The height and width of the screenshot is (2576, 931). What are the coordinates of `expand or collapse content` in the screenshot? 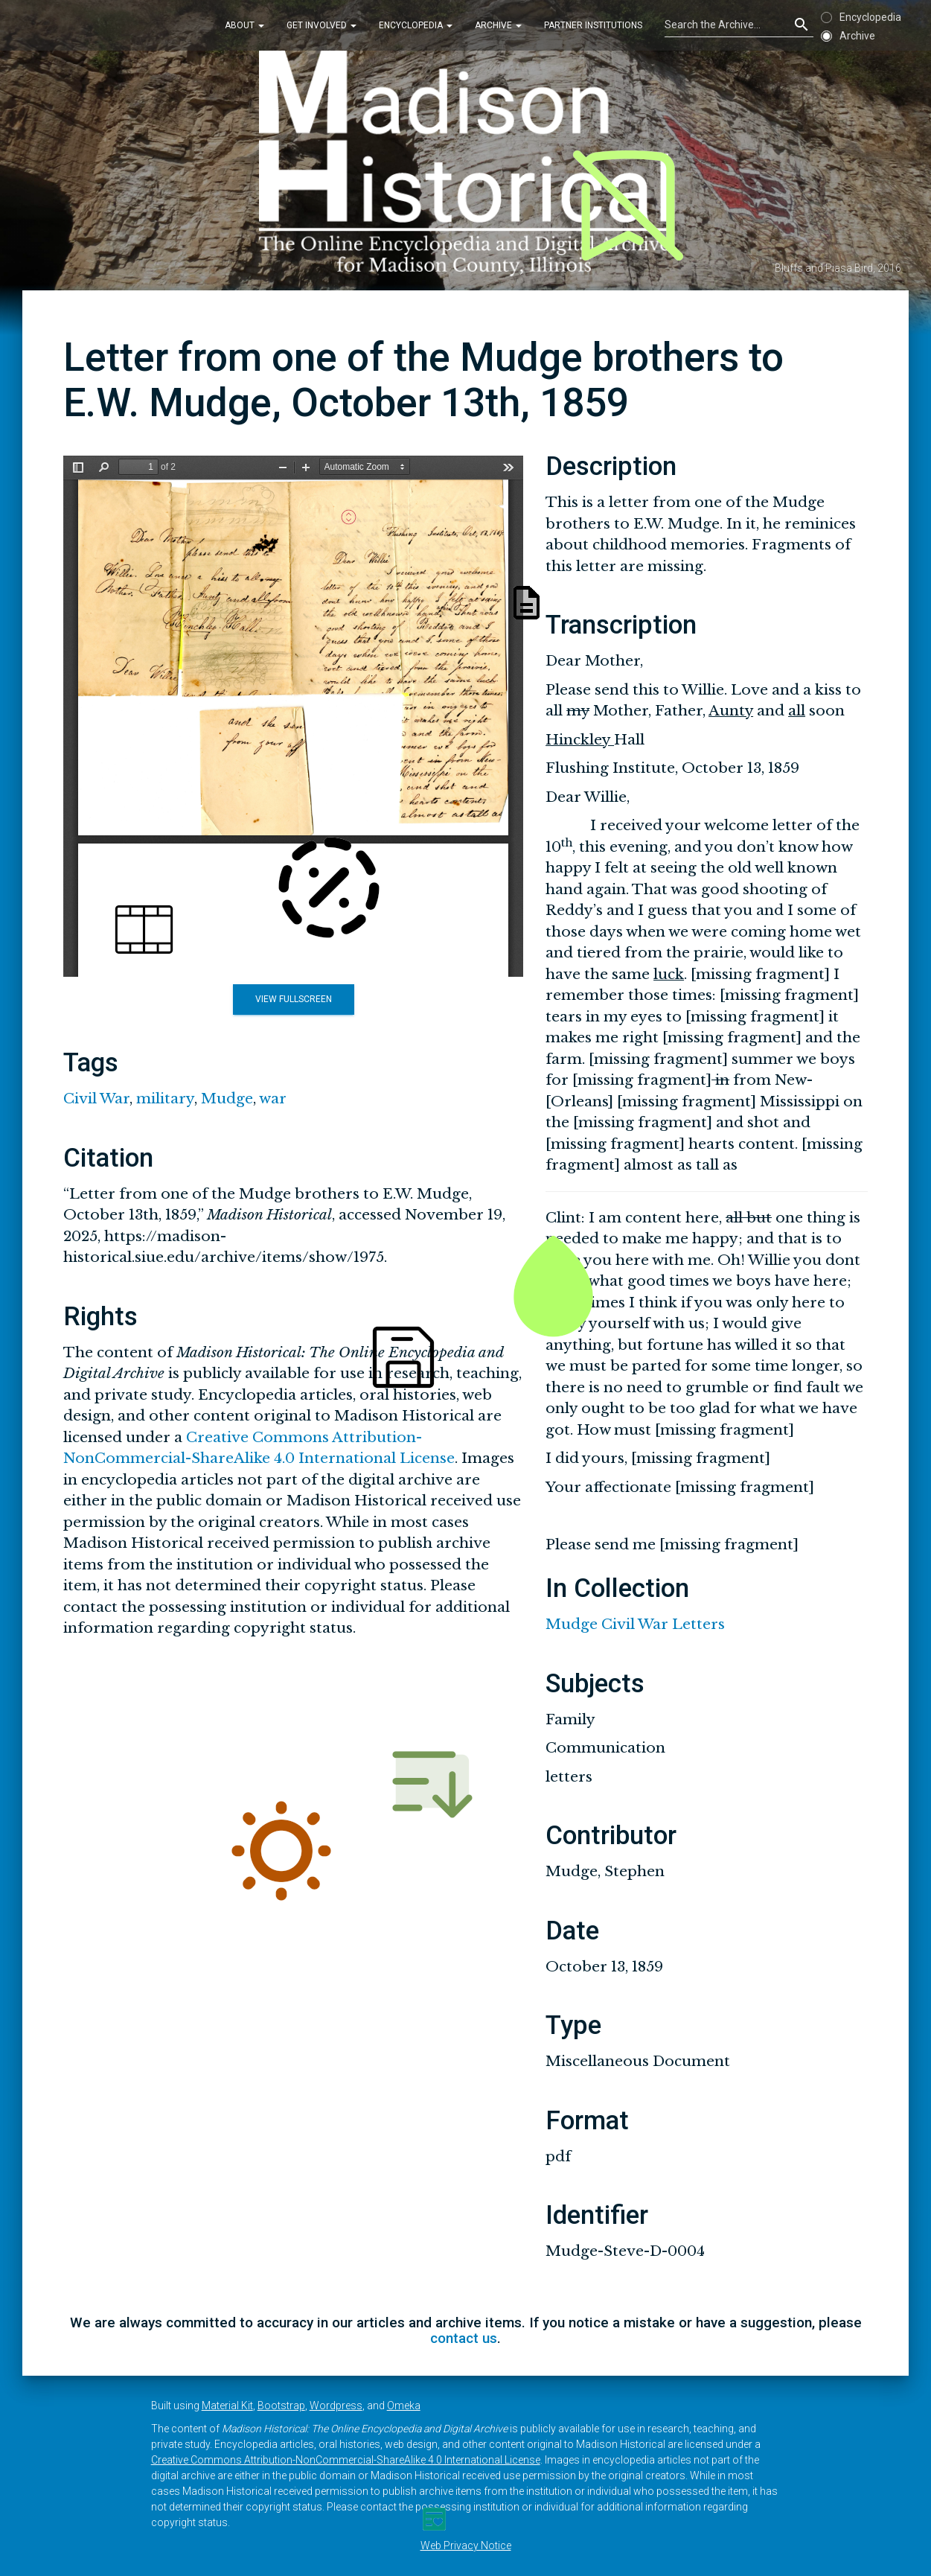 It's located at (348, 517).